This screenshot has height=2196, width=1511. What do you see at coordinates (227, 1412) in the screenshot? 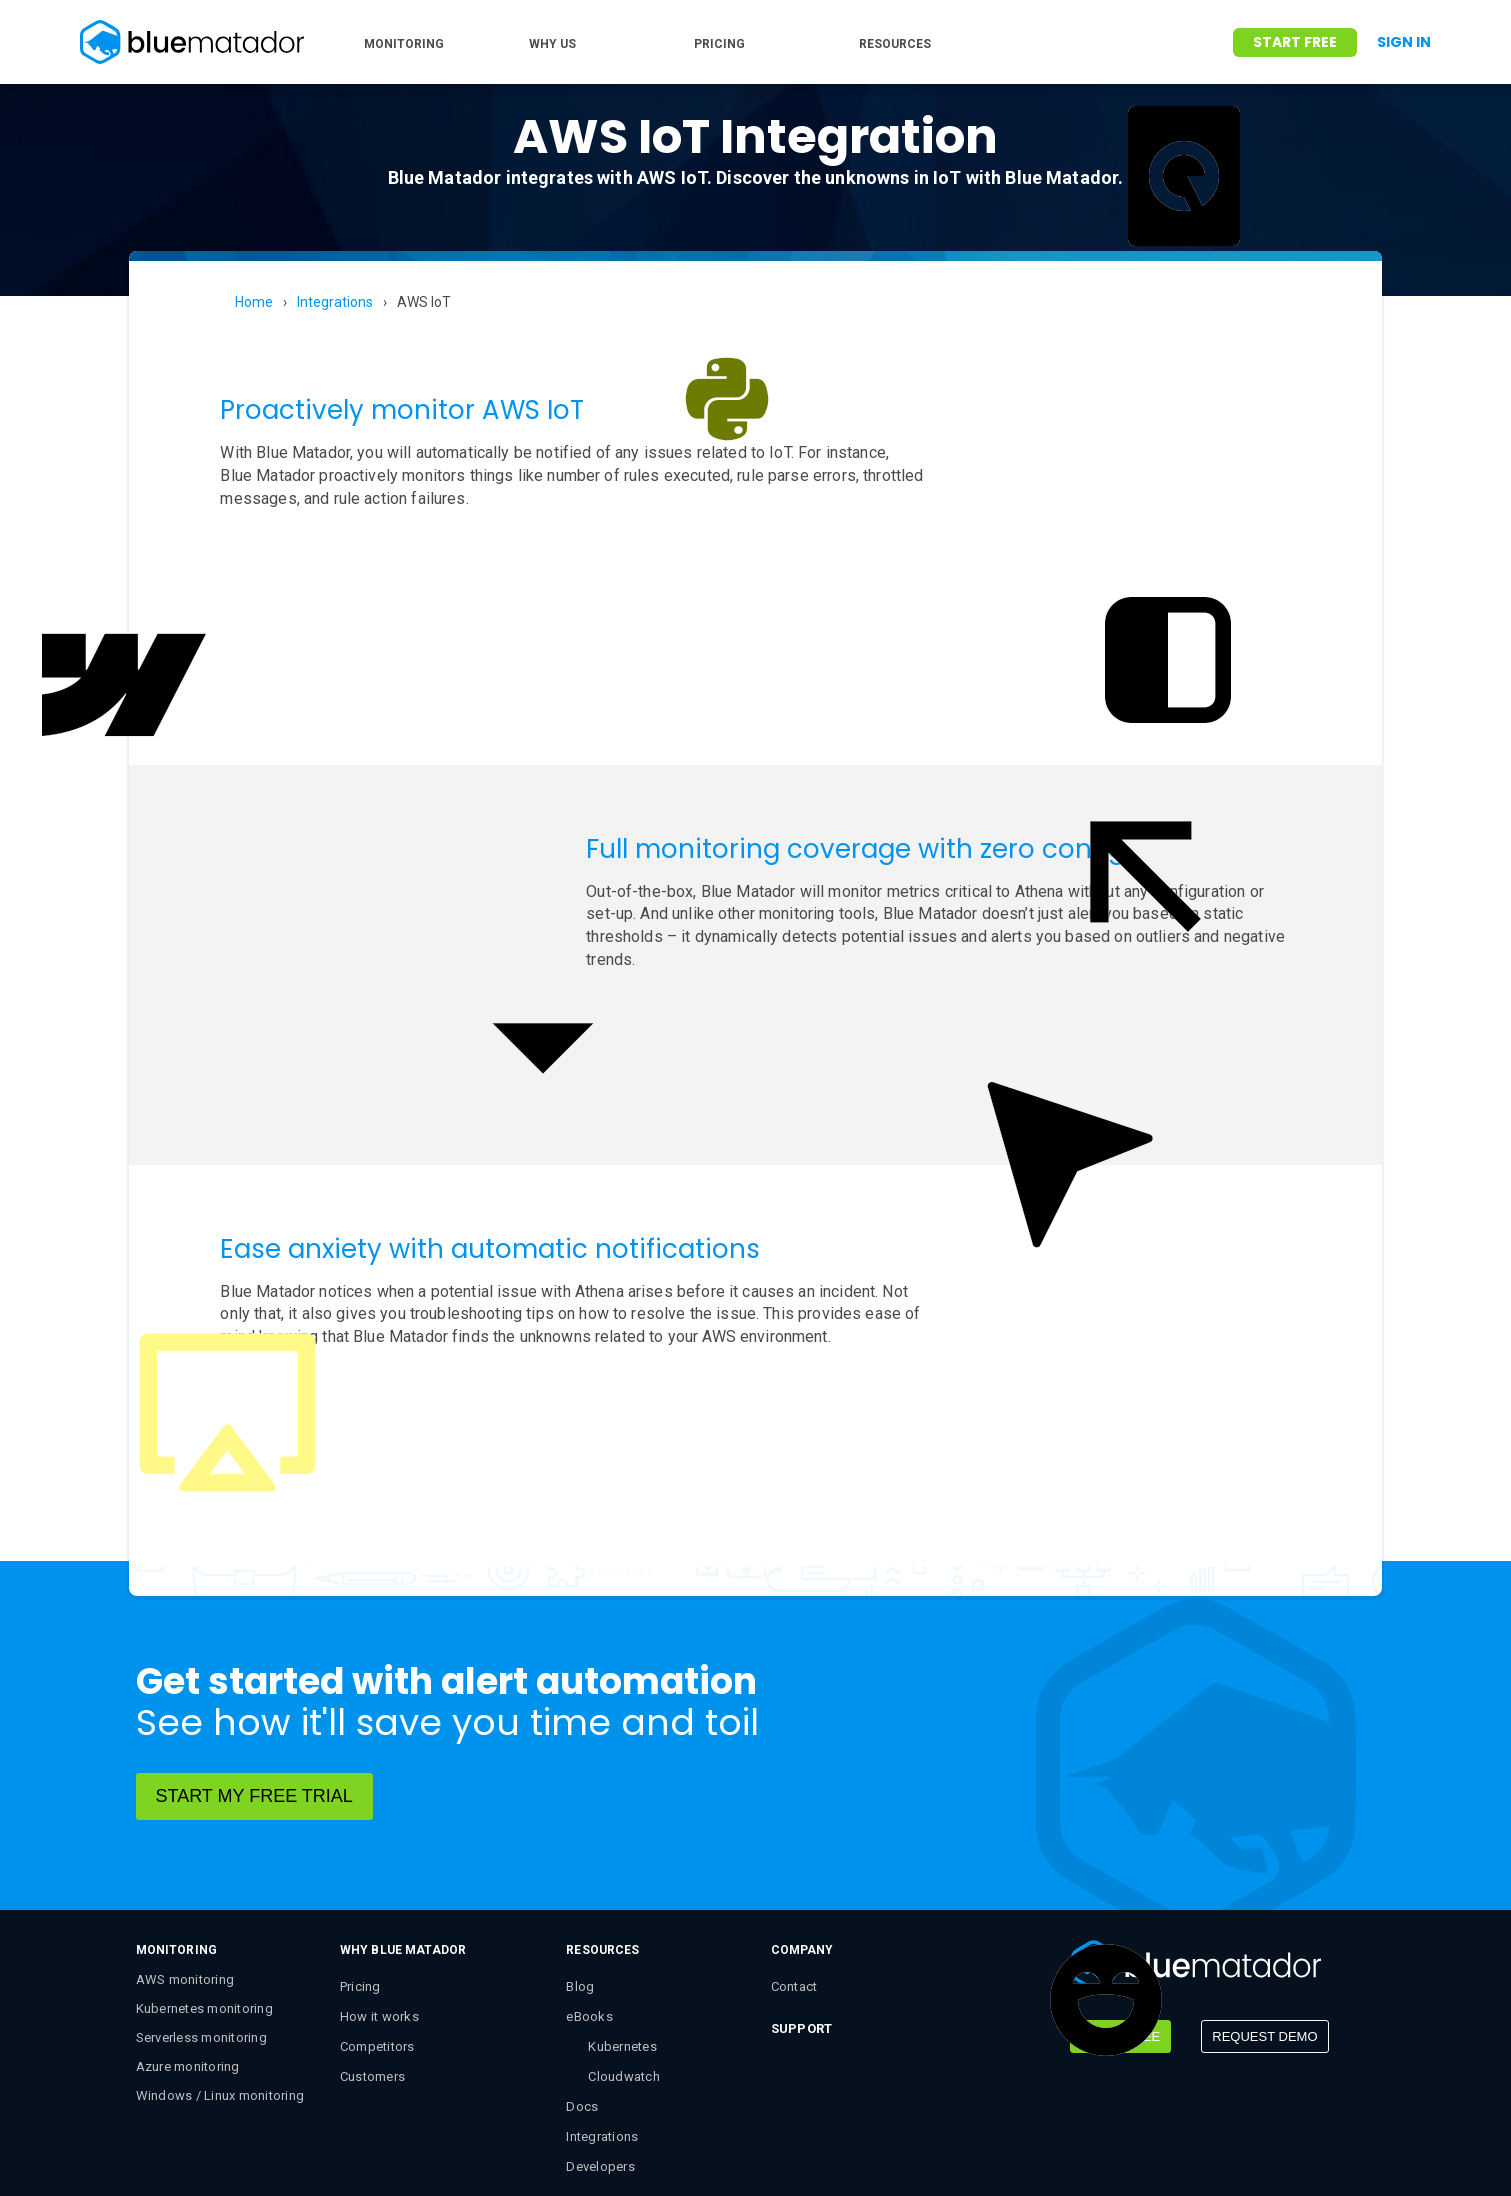
I see `stream content to an external display via airplay` at bounding box center [227, 1412].